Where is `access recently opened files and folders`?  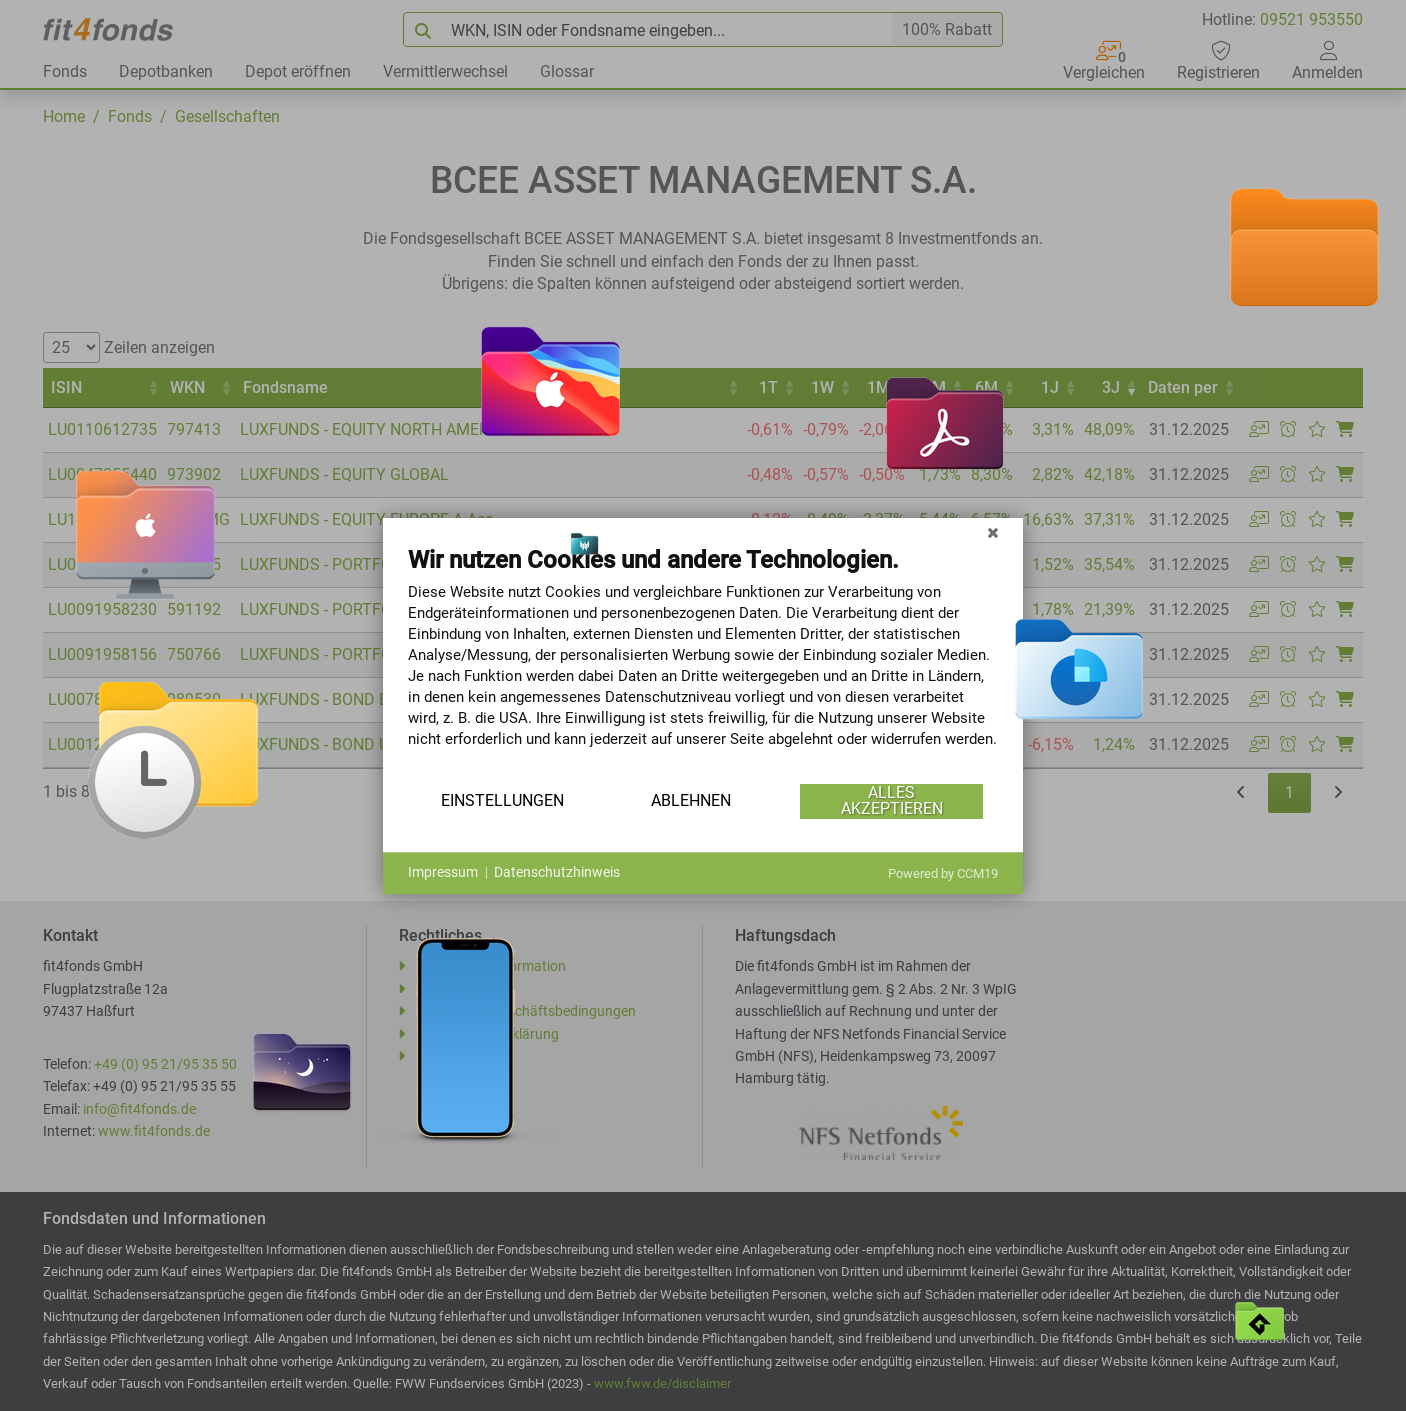
access recently opened files and folders is located at coordinates (178, 748).